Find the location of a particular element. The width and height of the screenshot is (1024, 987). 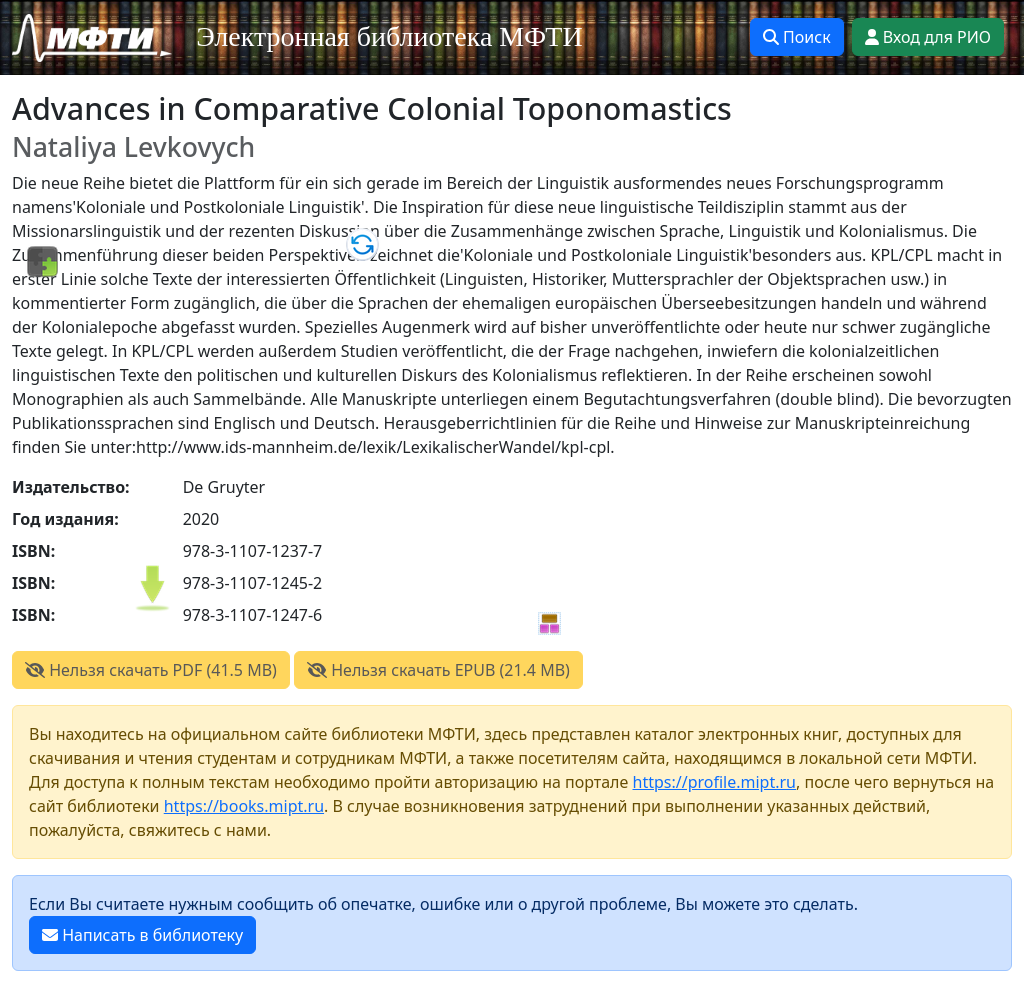

save the current file or document is located at coordinates (152, 585).